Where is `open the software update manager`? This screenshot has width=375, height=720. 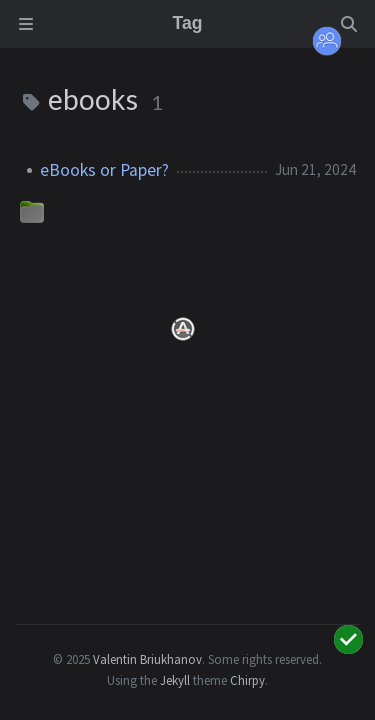 open the software update manager is located at coordinates (183, 329).